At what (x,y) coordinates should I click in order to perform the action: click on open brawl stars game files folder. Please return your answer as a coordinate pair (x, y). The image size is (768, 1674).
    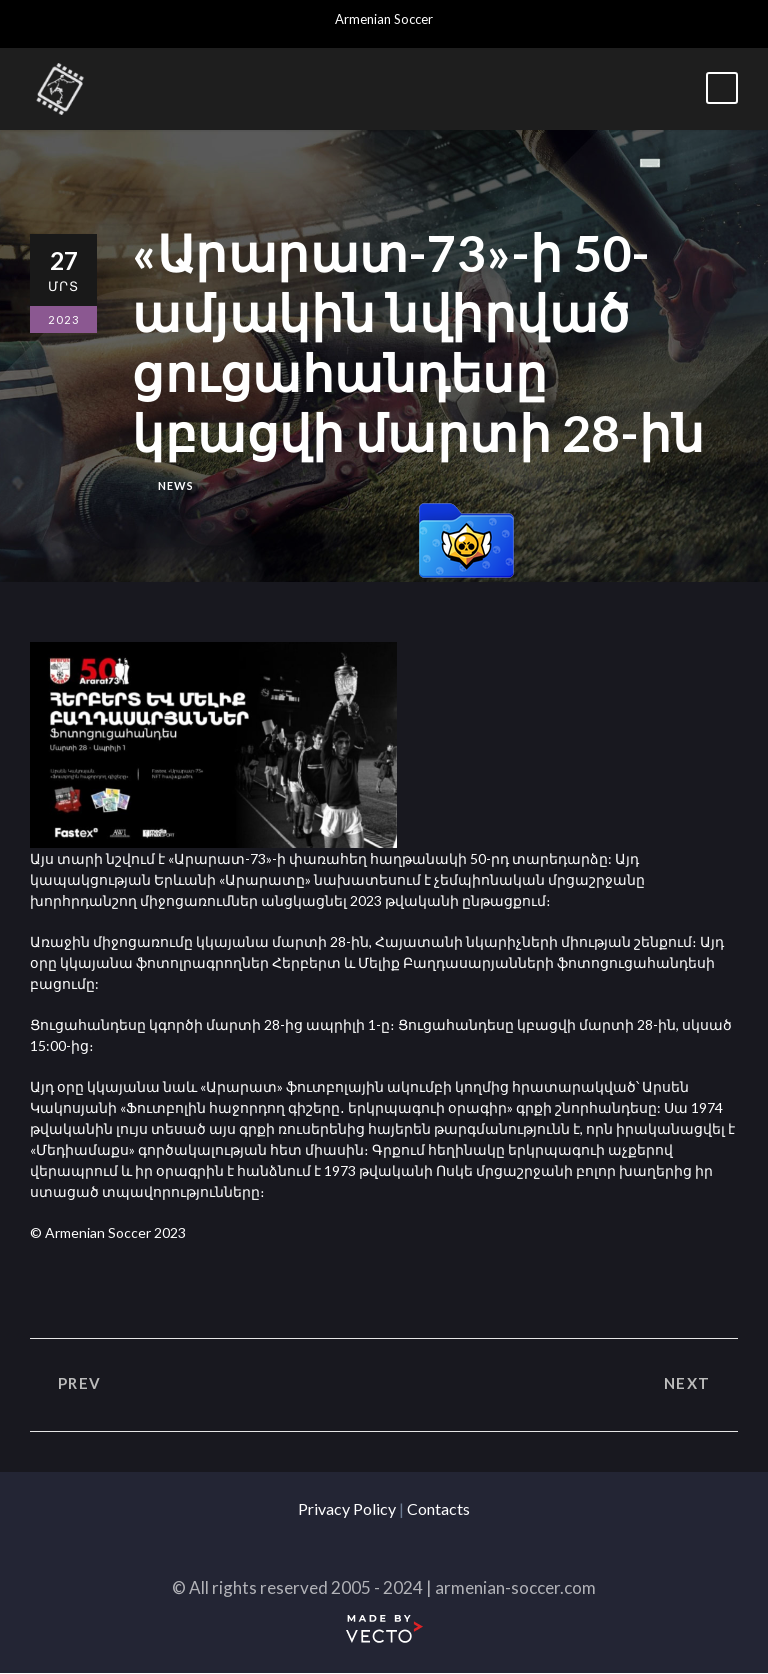
    Looking at the image, I should click on (466, 543).